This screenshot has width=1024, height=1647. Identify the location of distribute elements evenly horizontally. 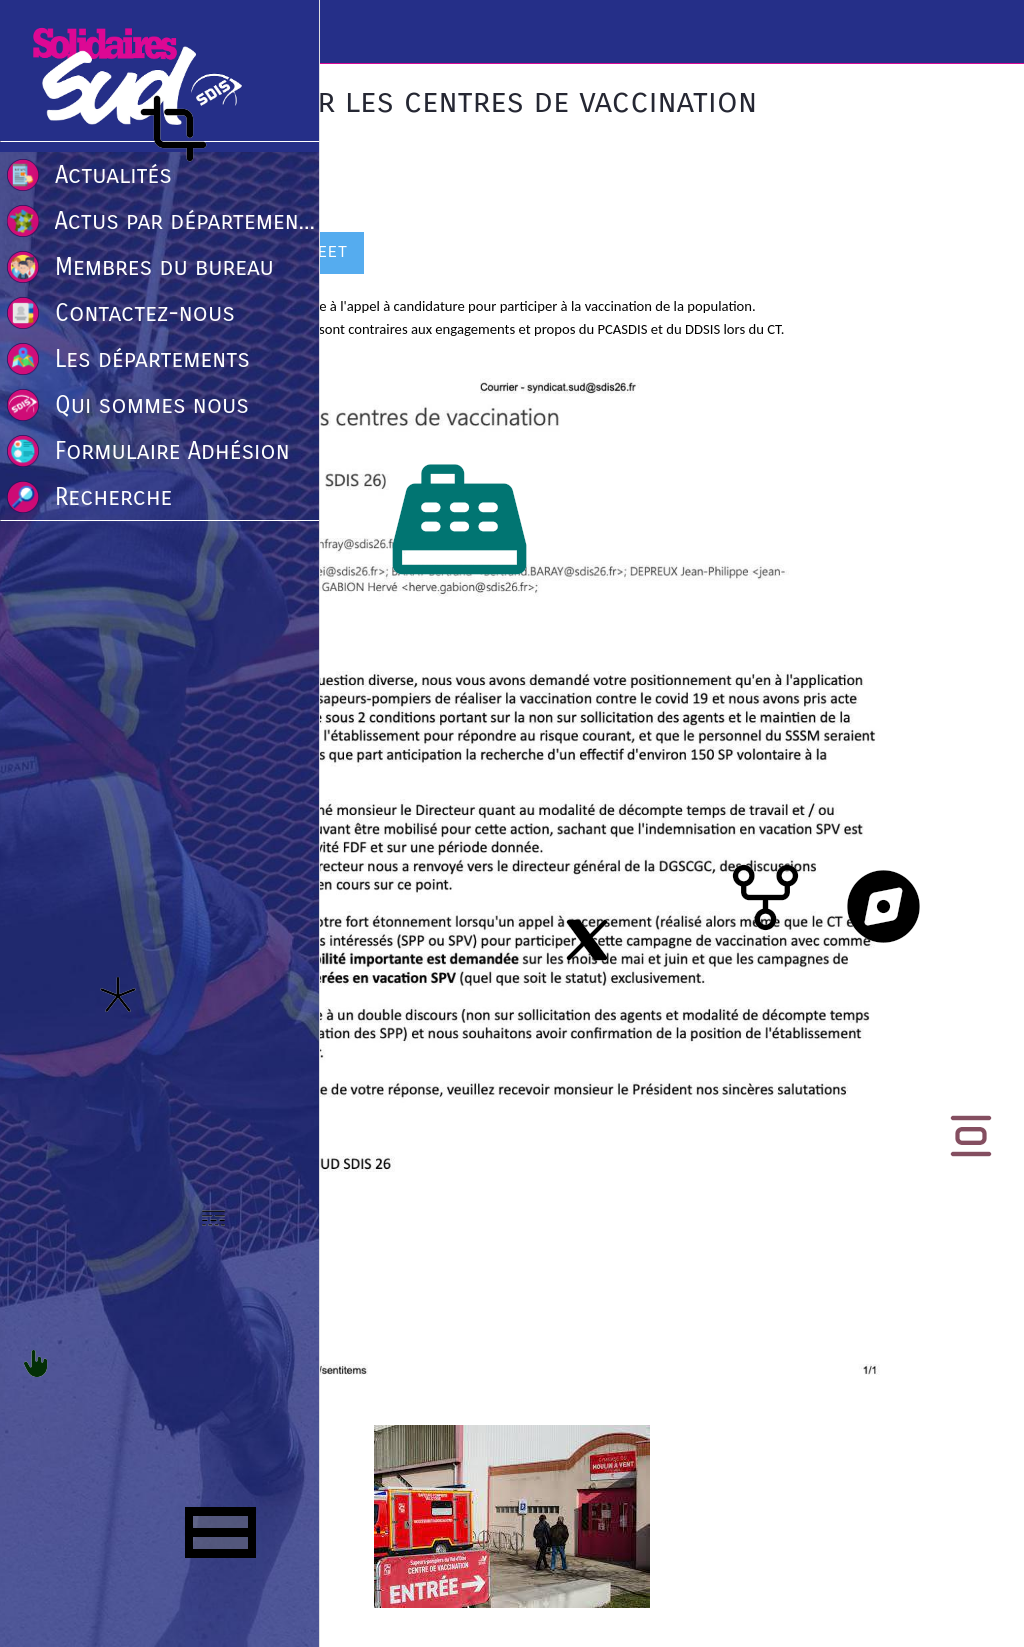
(971, 1136).